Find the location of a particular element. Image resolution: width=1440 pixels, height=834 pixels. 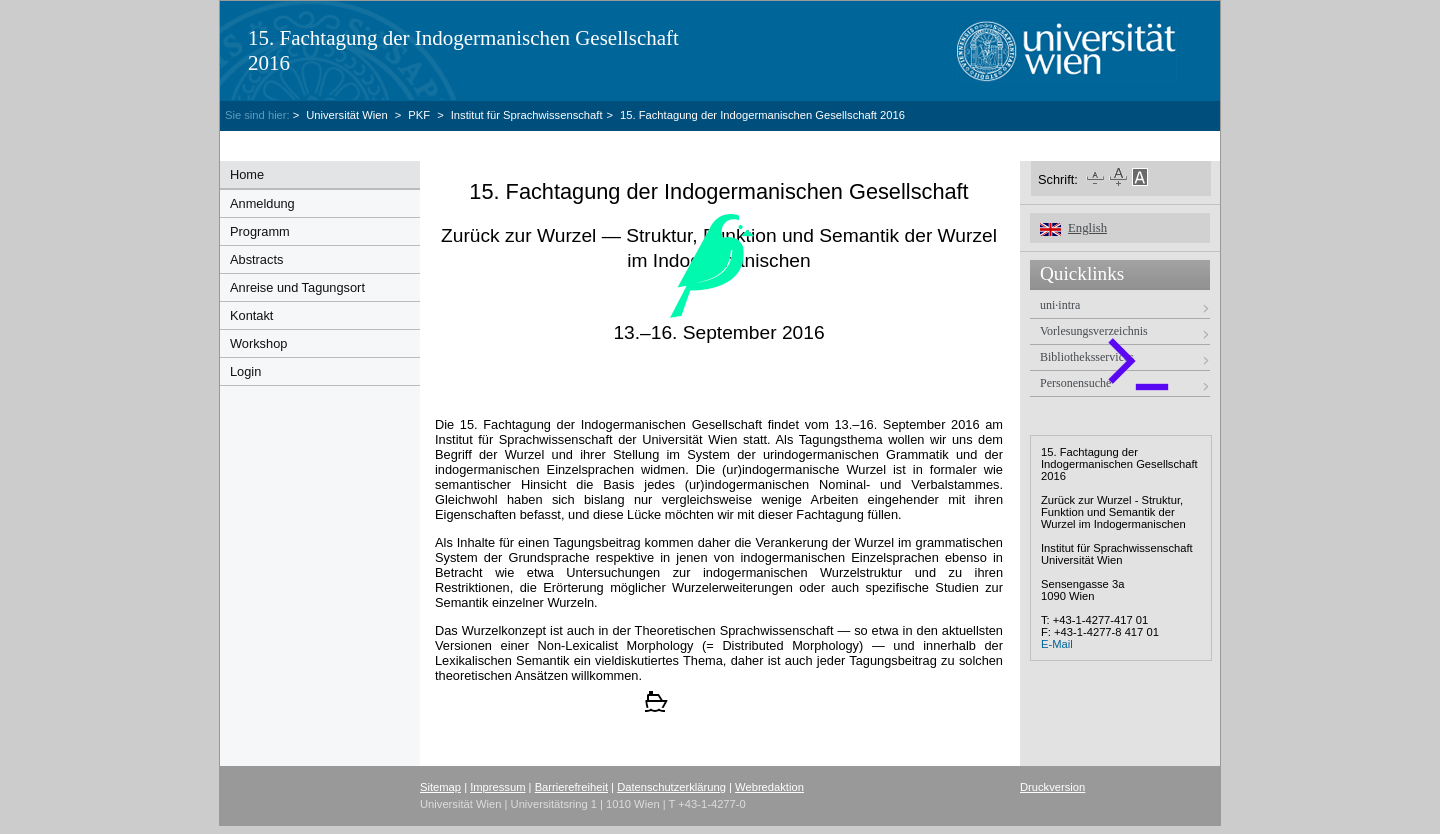

view nearby ports or maritime locations is located at coordinates (656, 702).